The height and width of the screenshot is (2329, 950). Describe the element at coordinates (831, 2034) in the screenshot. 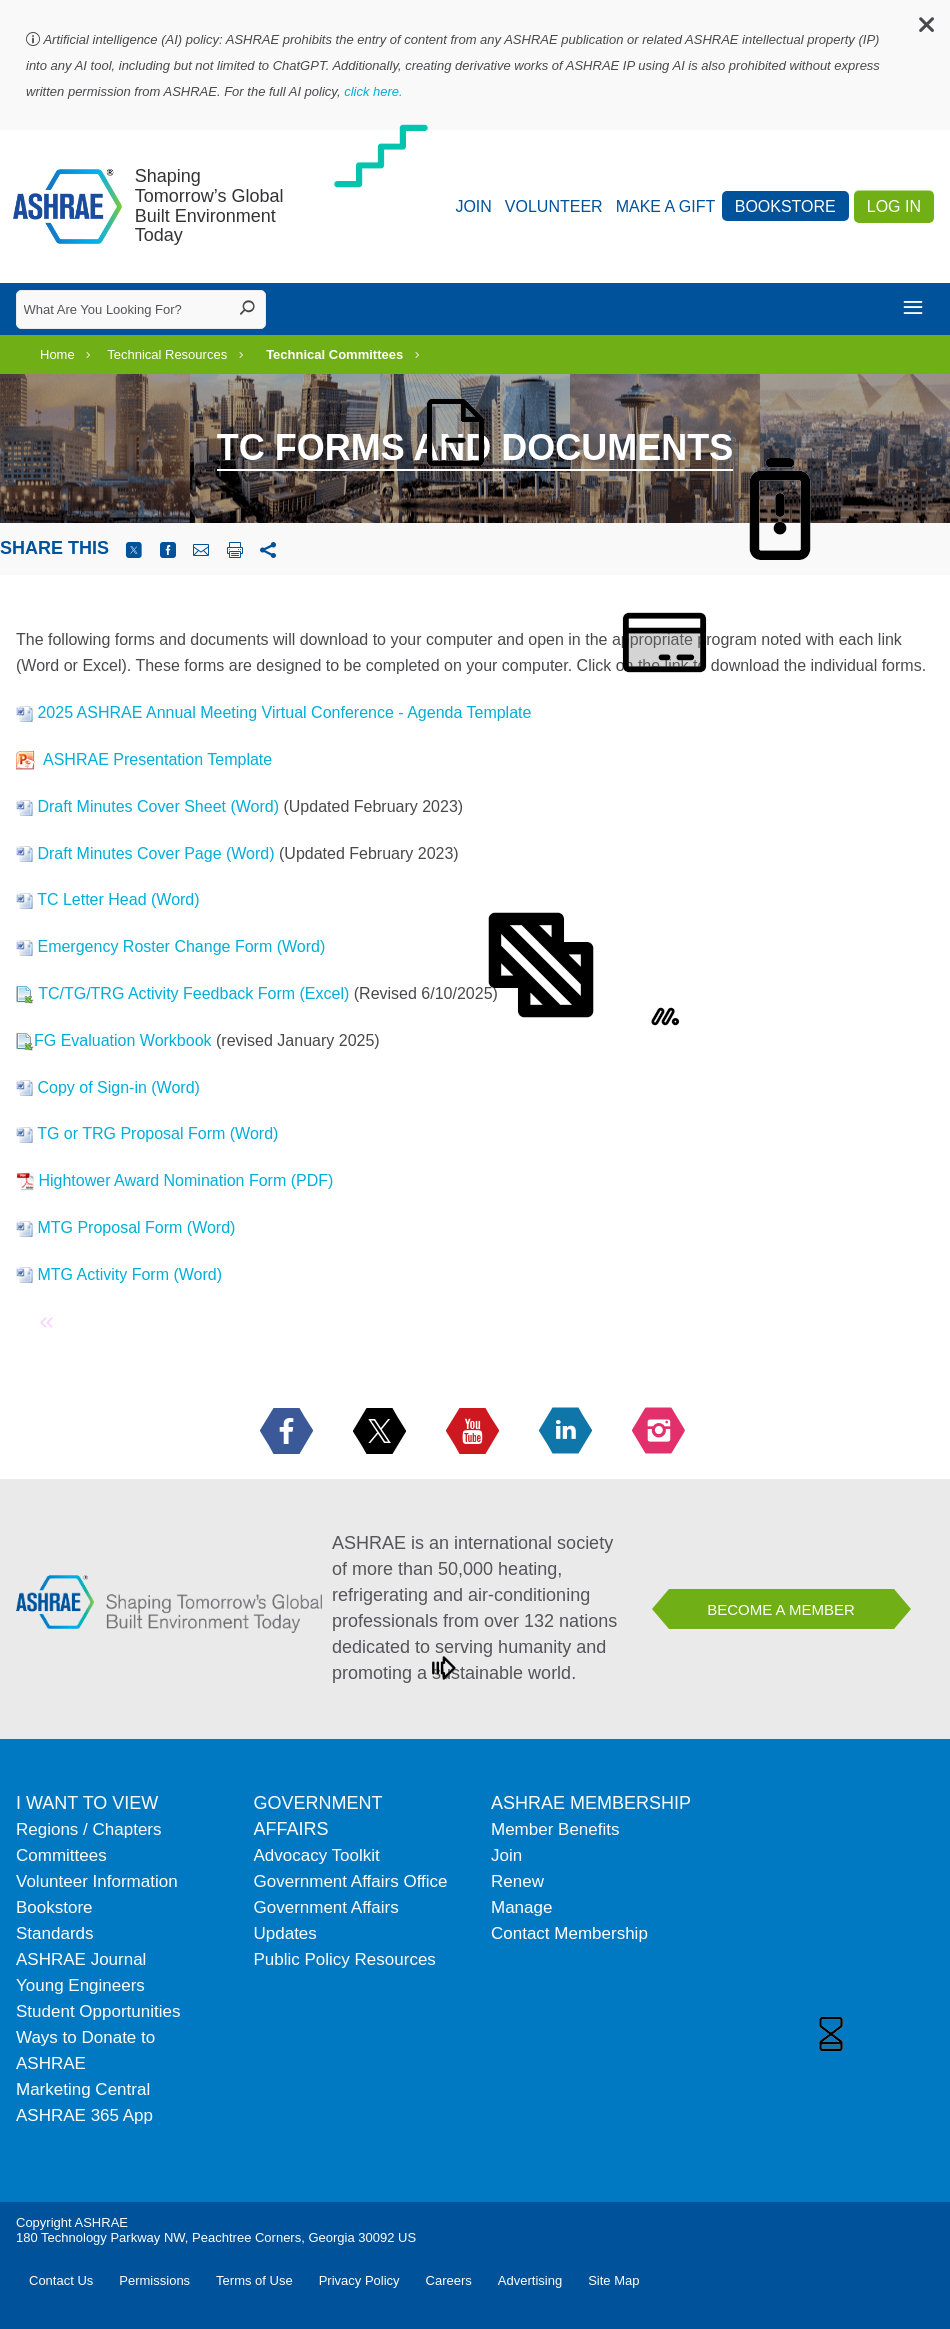

I see `indicates time is running low` at that location.